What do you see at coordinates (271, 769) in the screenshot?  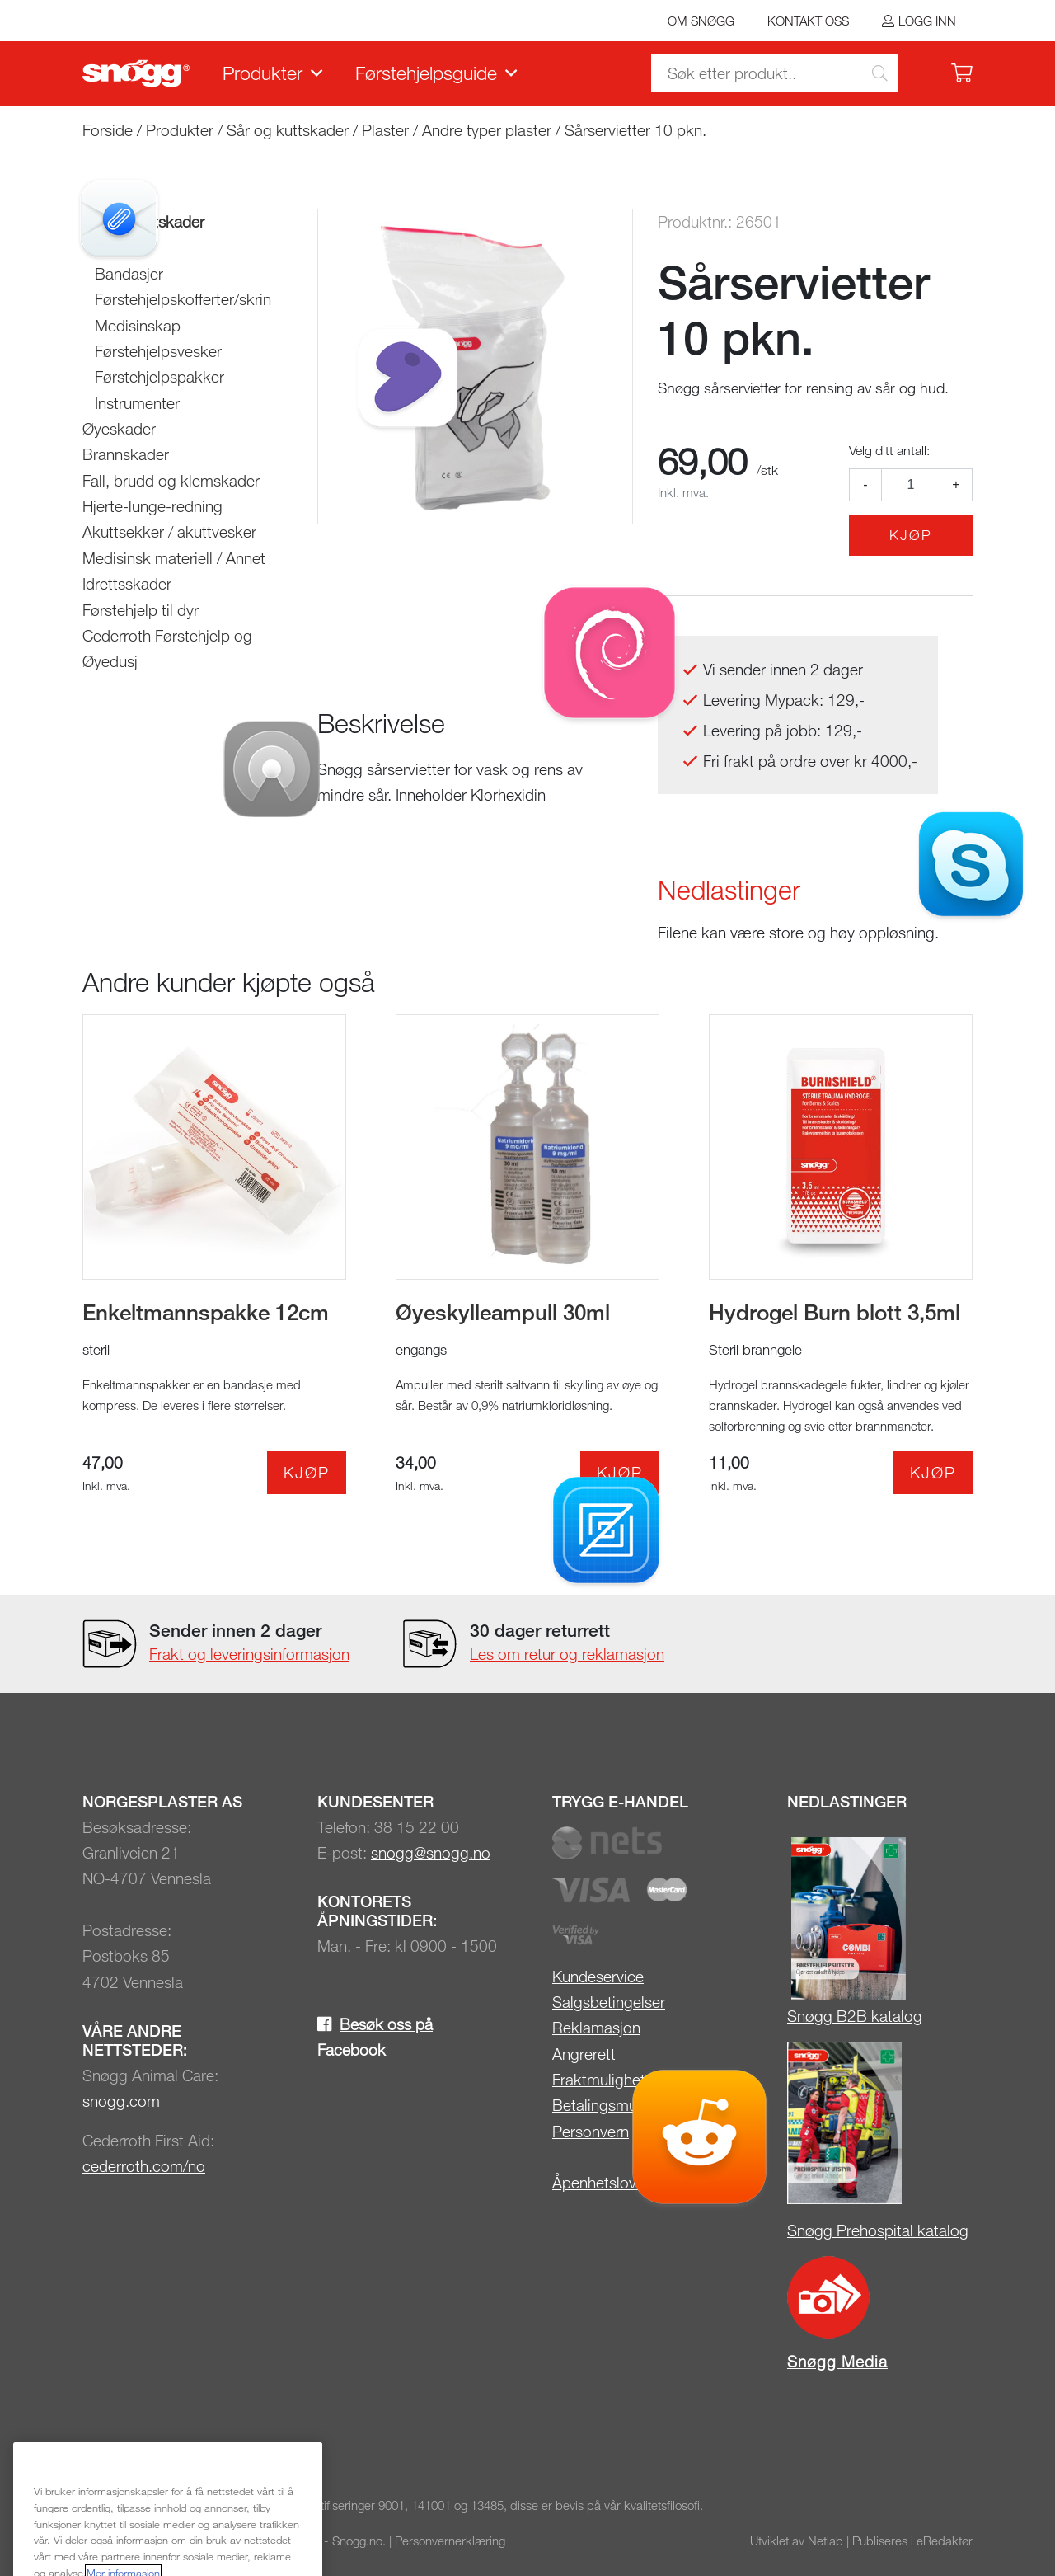 I see `share files wirelessly via airdrop` at bounding box center [271, 769].